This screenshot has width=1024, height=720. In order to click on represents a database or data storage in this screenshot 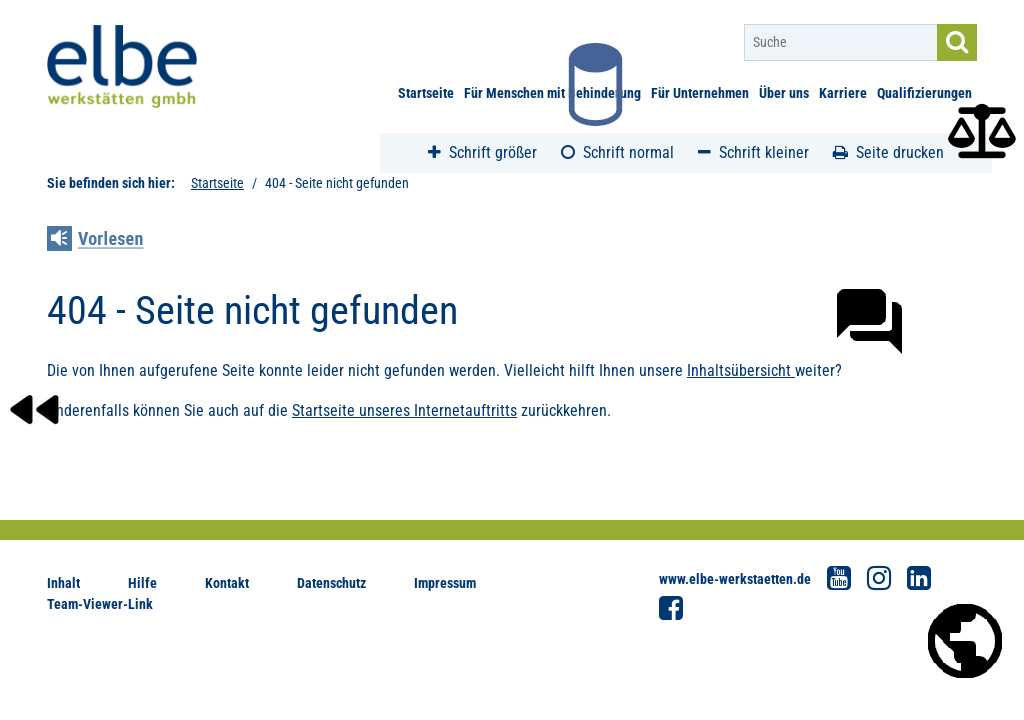, I will do `click(595, 84)`.